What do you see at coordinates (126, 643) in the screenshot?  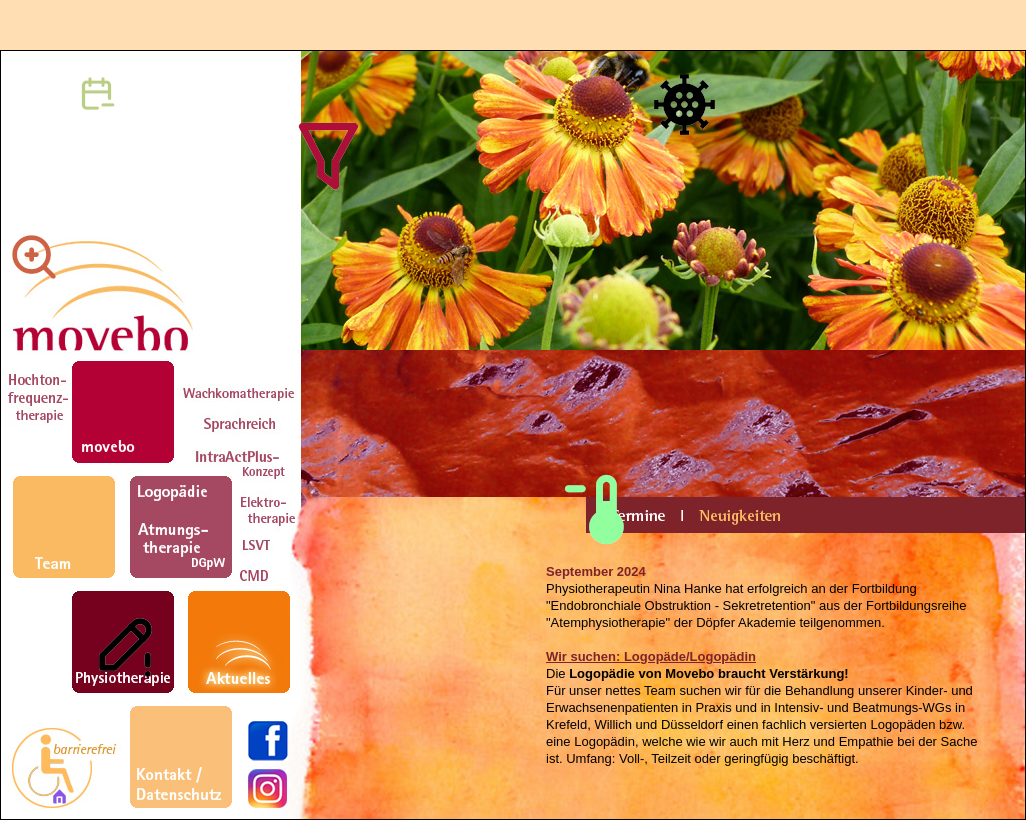 I see `edit action requires attention` at bounding box center [126, 643].